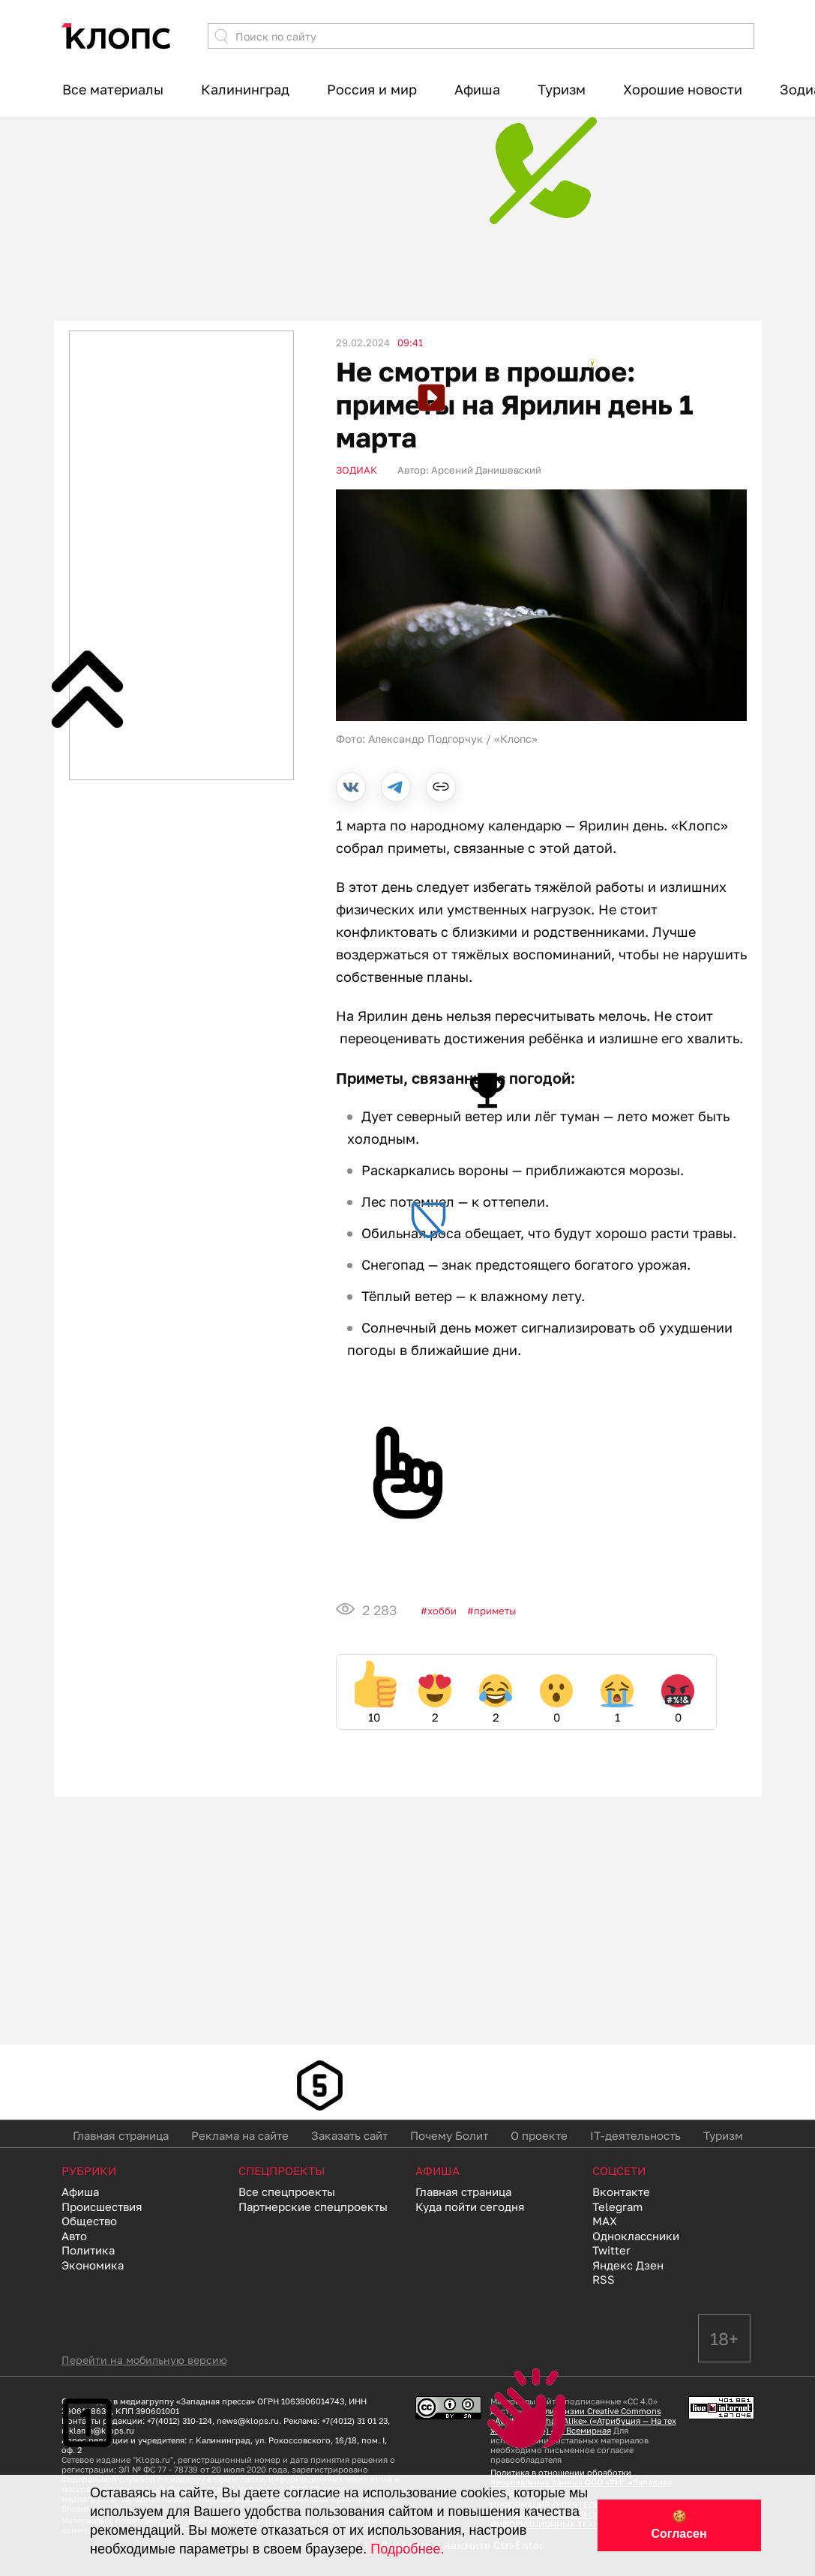 The height and width of the screenshot is (2576, 815). I want to click on applaud or react with appreciation, so click(526, 2410).